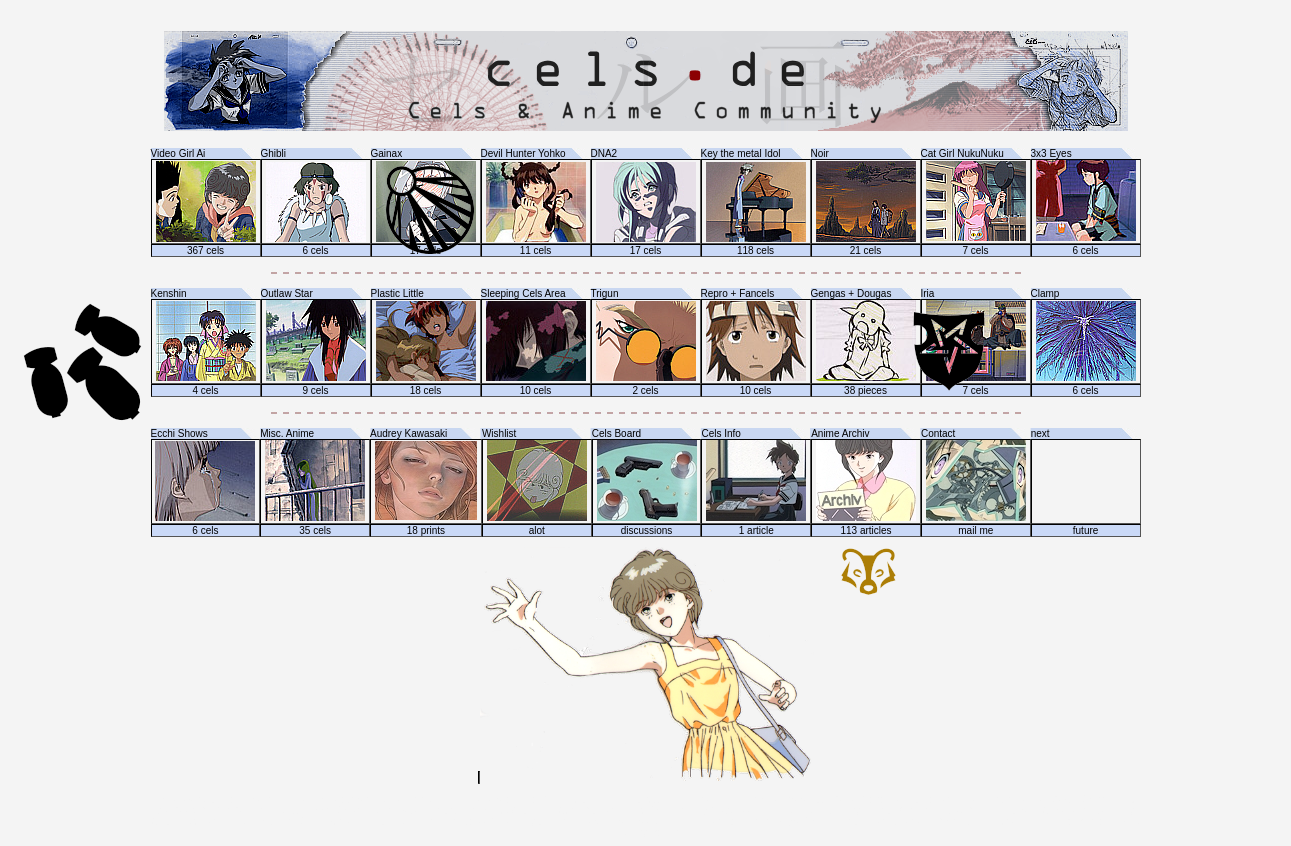 The image size is (1291, 846). Describe the element at coordinates (430, 210) in the screenshot. I see `extract resources or energy in a game` at that location.